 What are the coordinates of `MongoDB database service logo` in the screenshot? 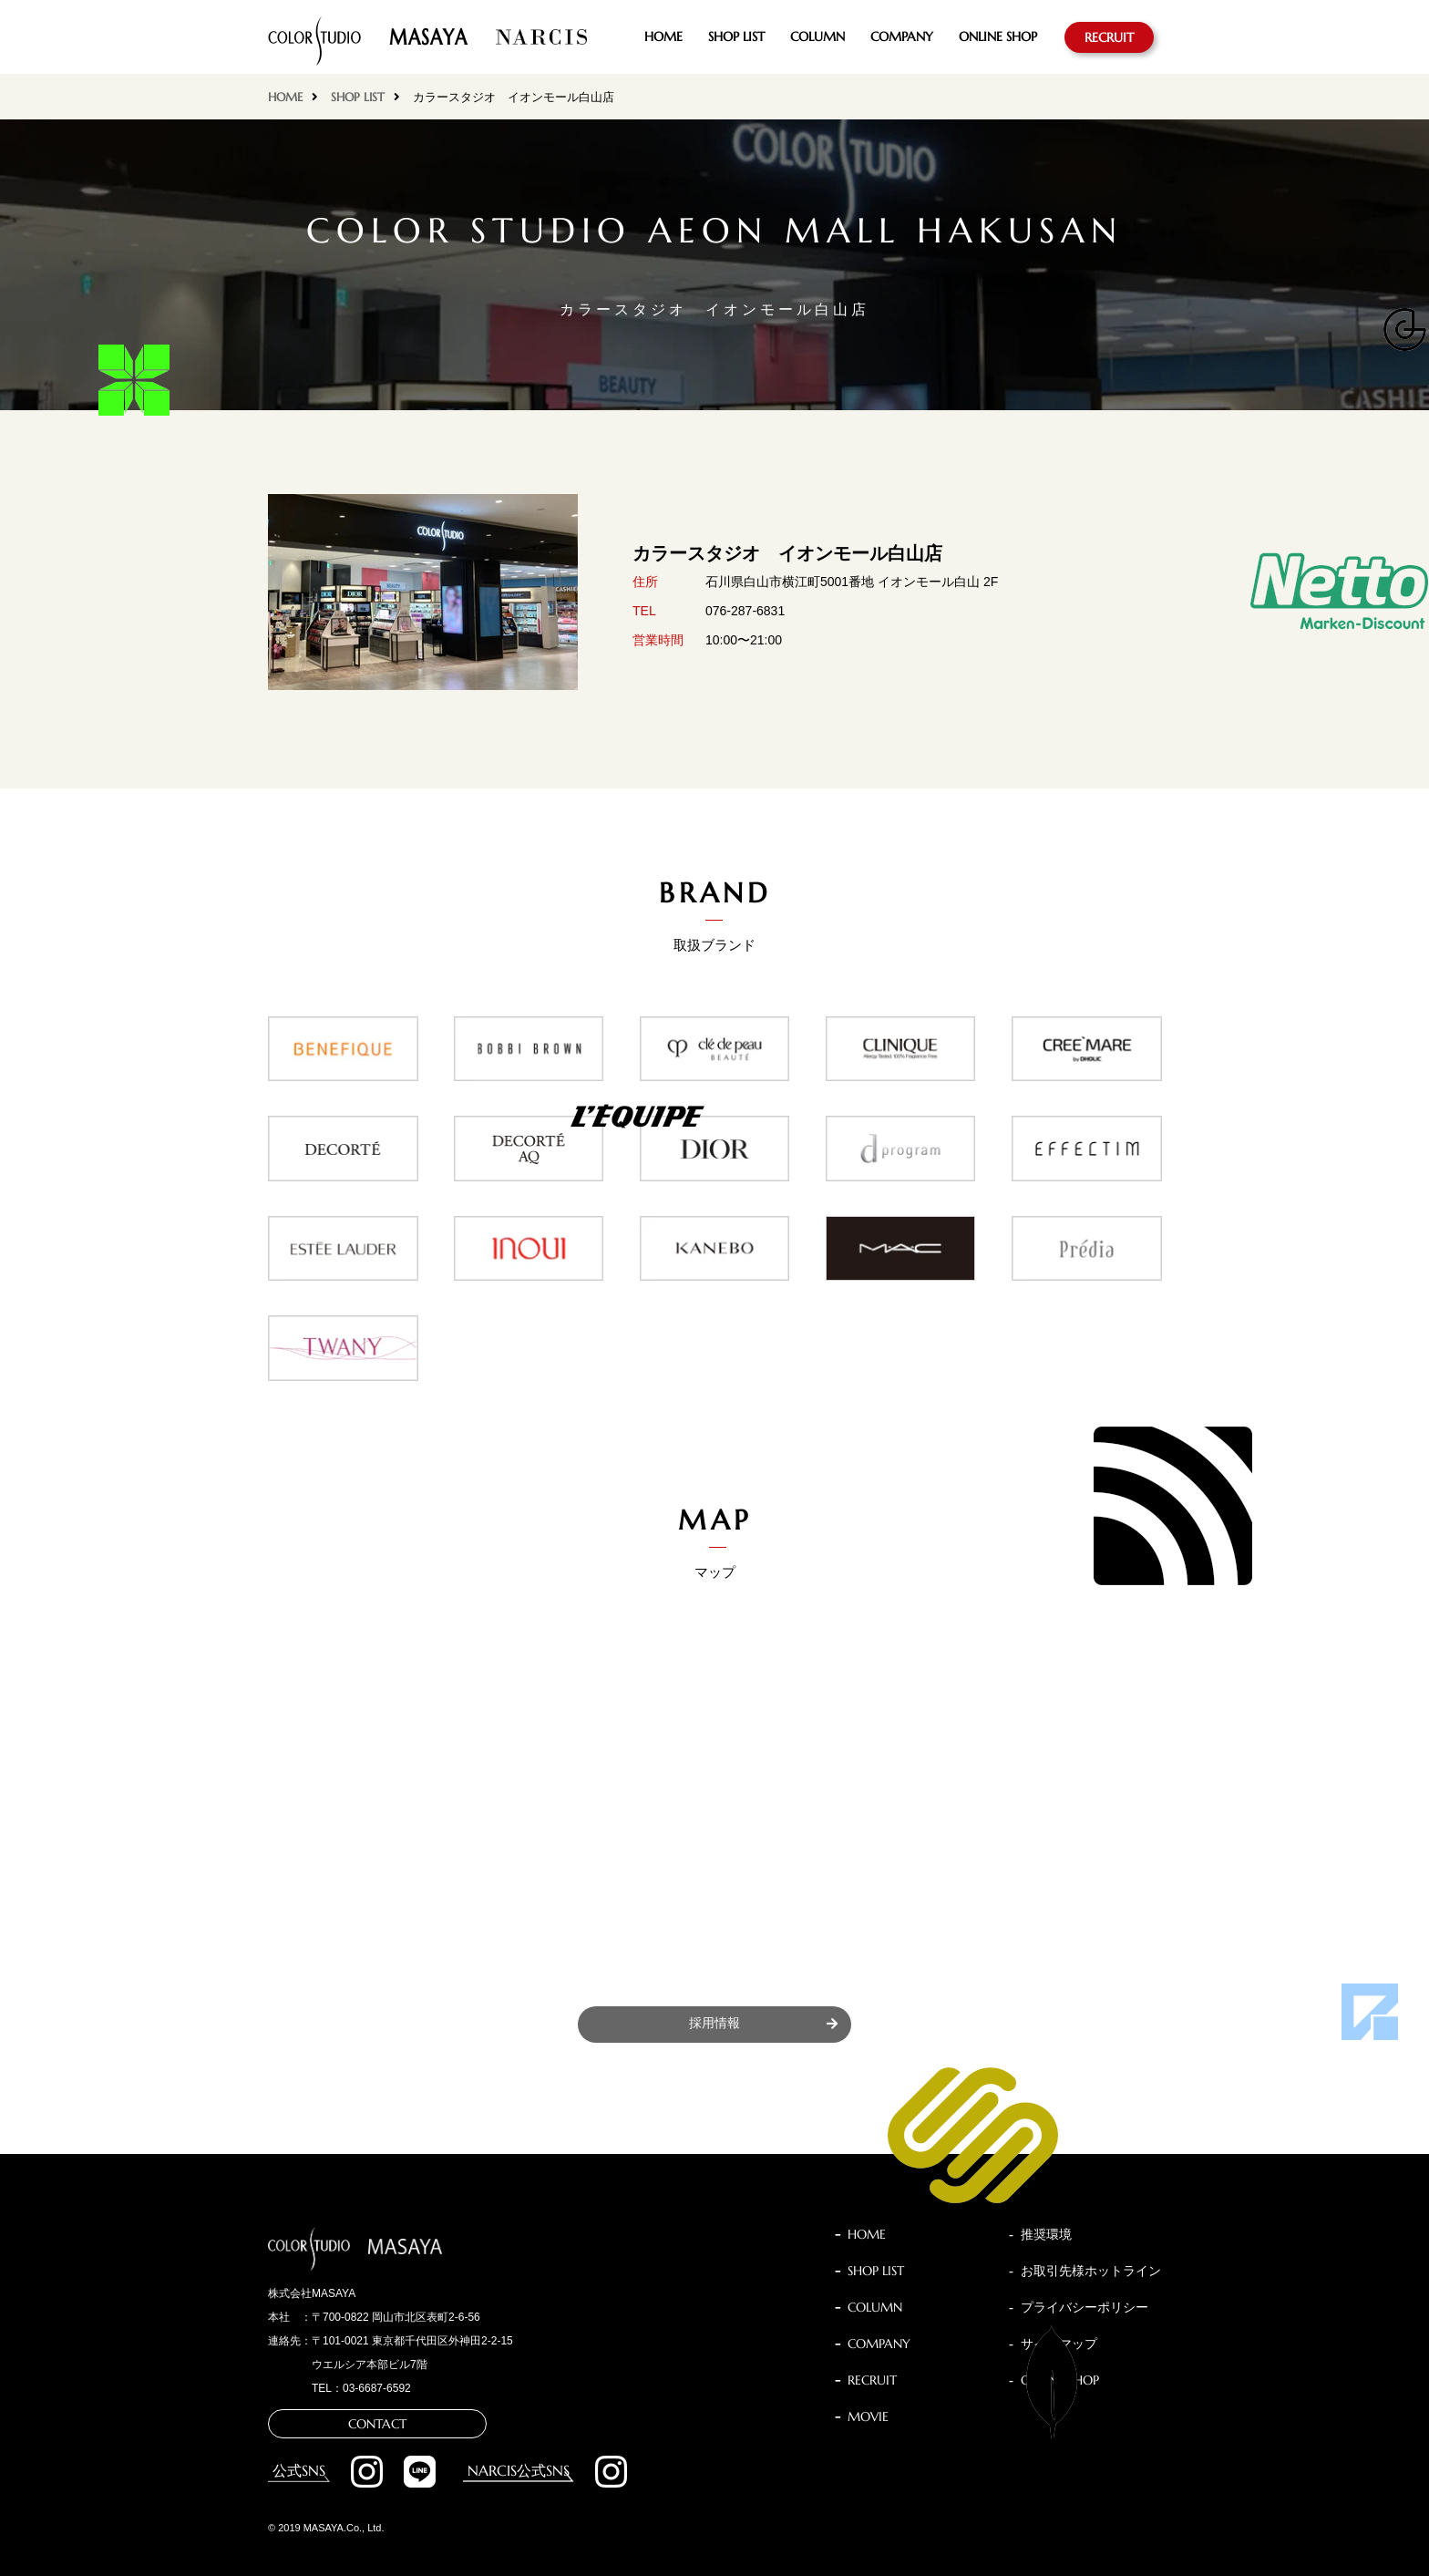 It's located at (1052, 2382).